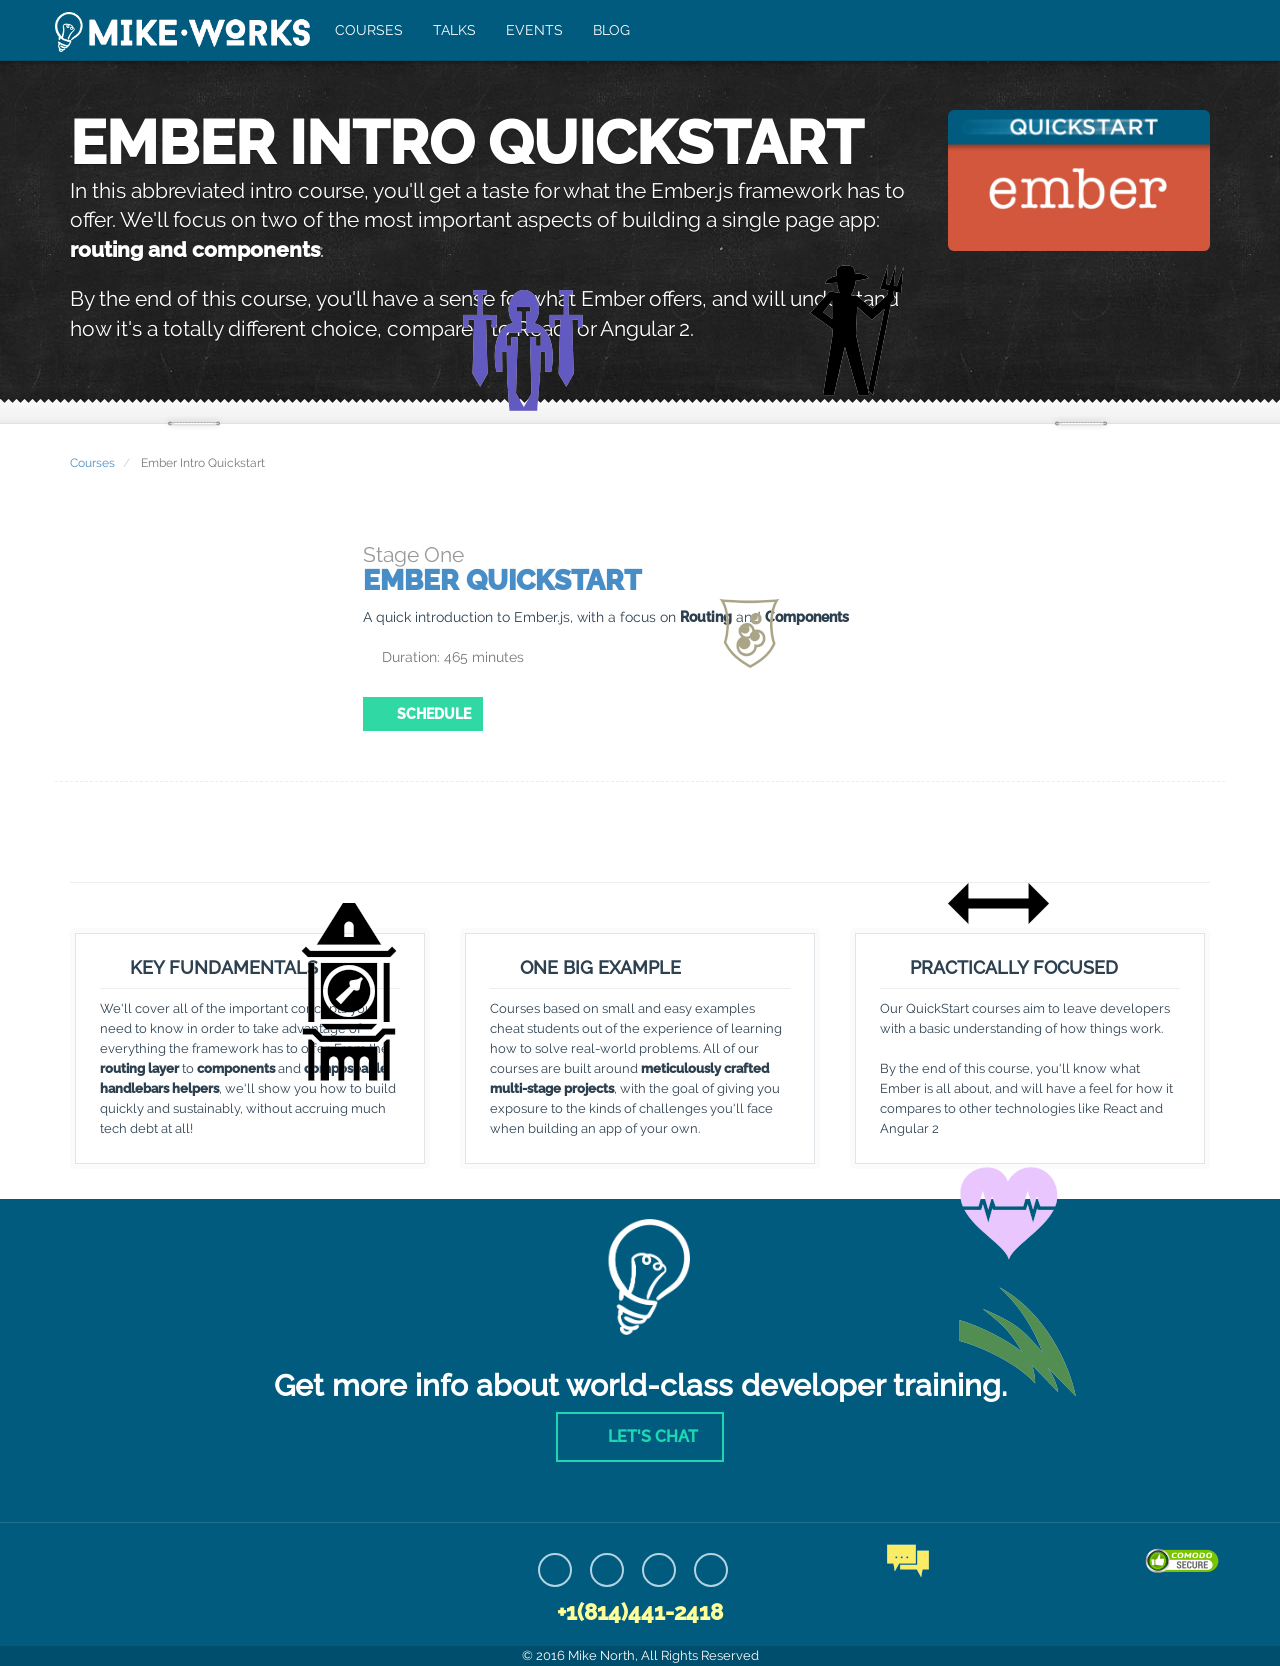 This screenshot has width=1280, height=1666. Describe the element at coordinates (523, 350) in the screenshot. I see `select a knight or warrior character class` at that location.